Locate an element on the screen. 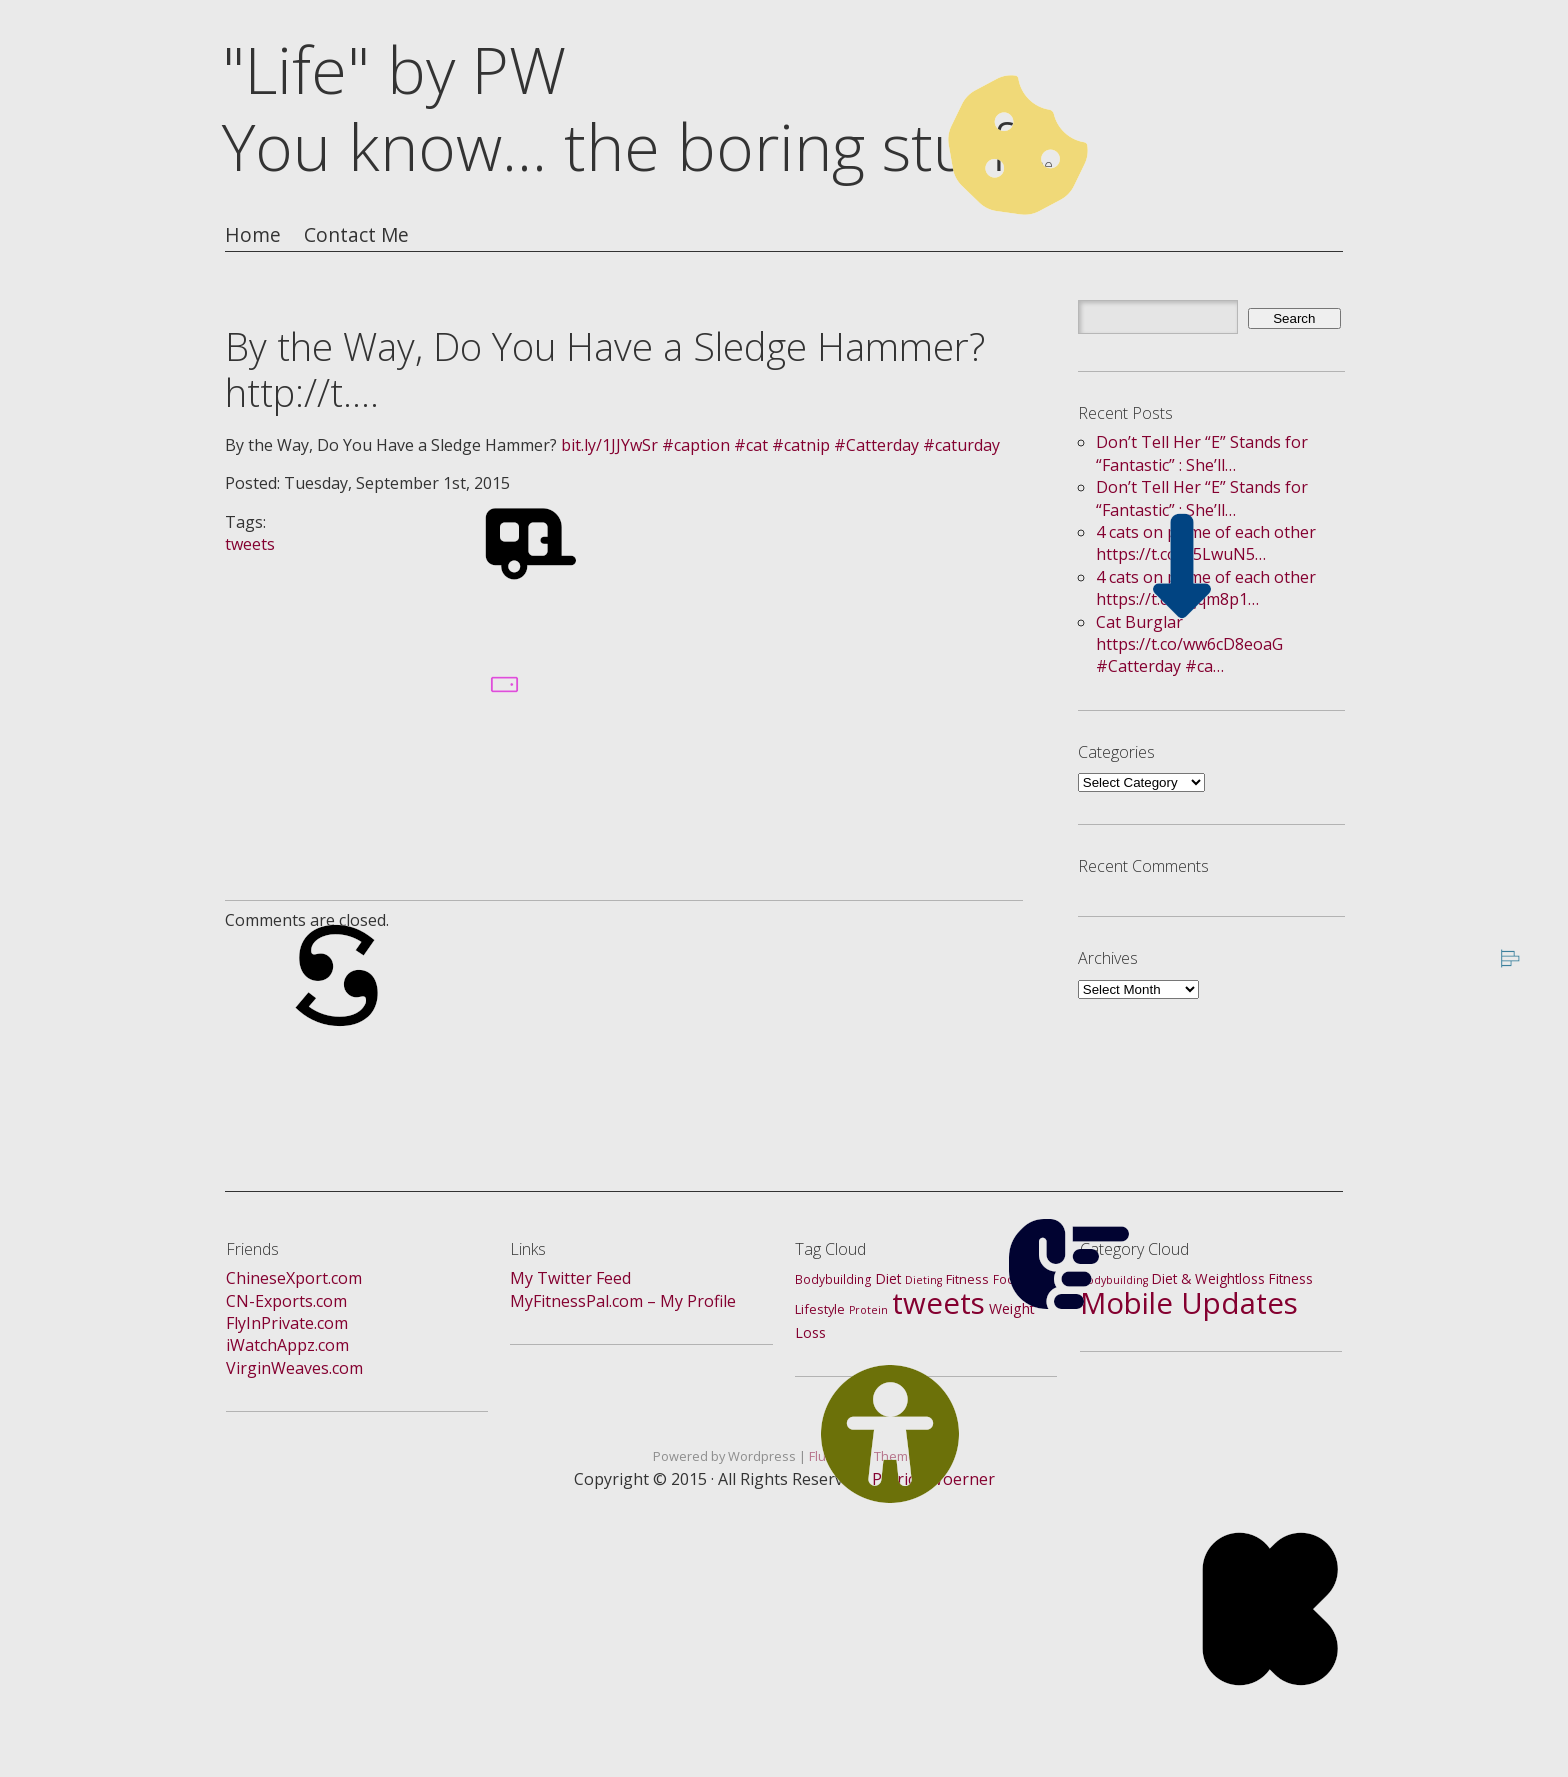 The height and width of the screenshot is (1777, 1568). link to Kickstarter profile or campaign is located at coordinates (1268, 1609).